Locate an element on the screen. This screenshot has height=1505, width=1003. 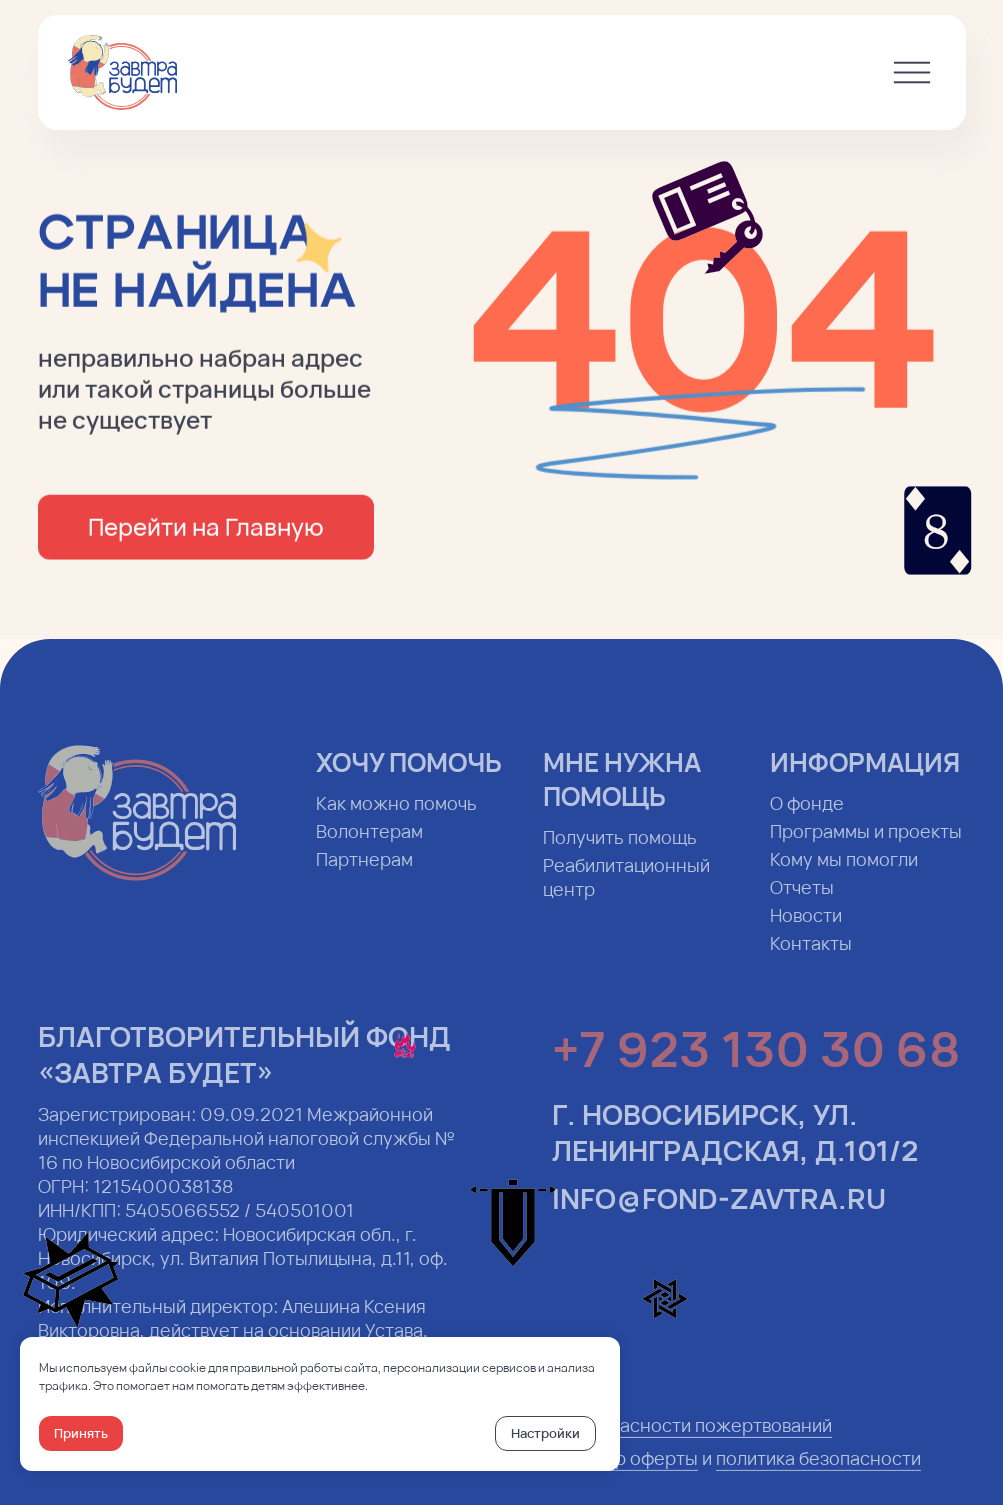
access camping or outdoor activity features is located at coordinates (404, 1045).